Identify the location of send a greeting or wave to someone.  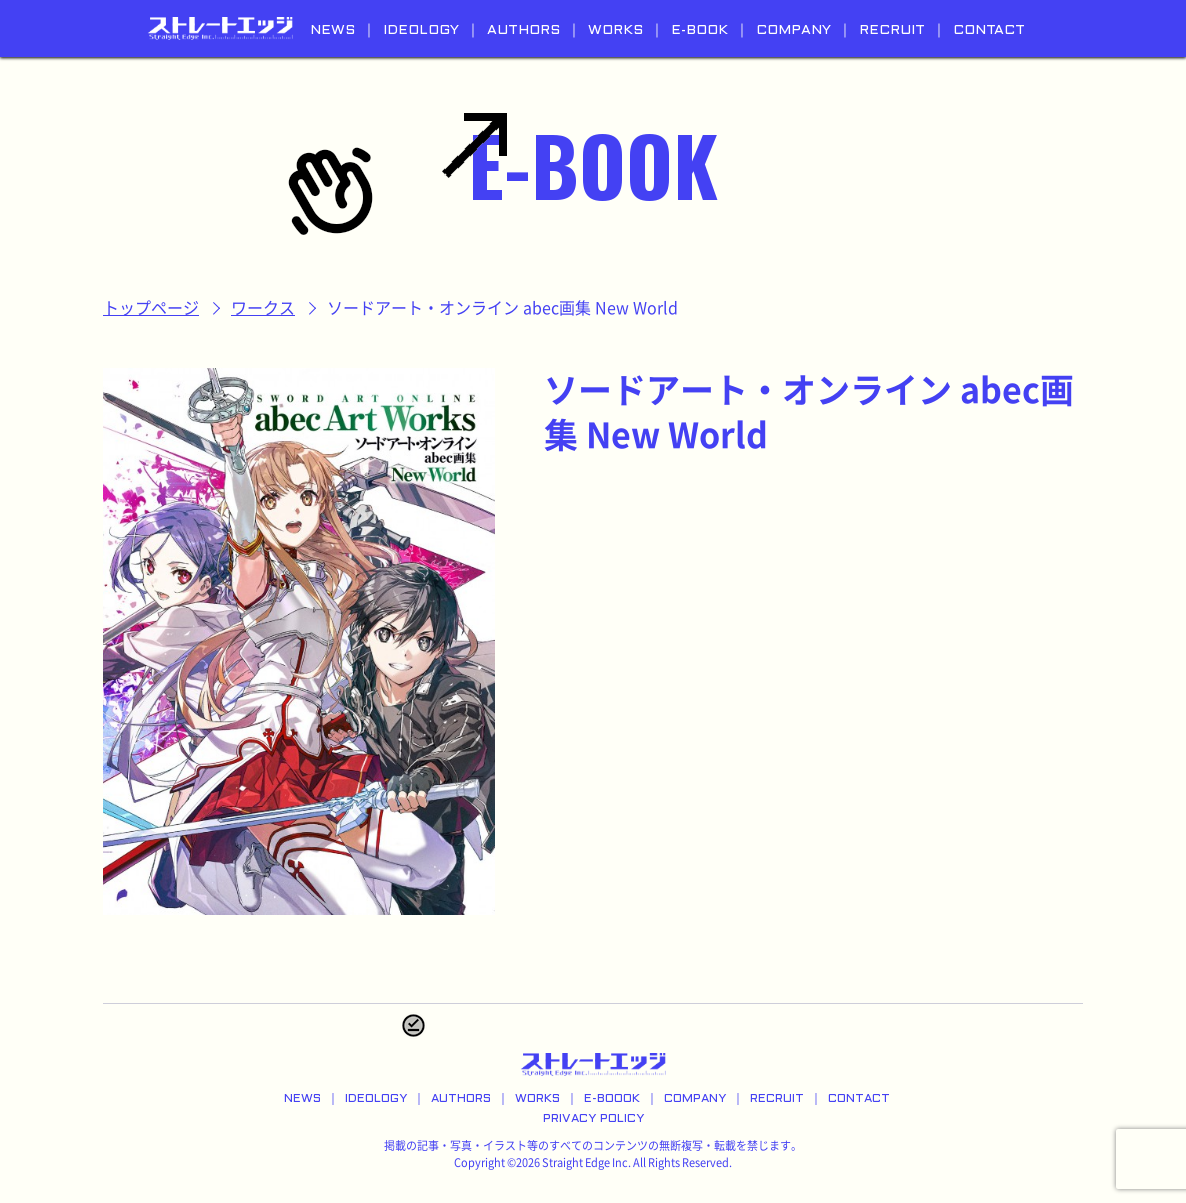
(330, 191).